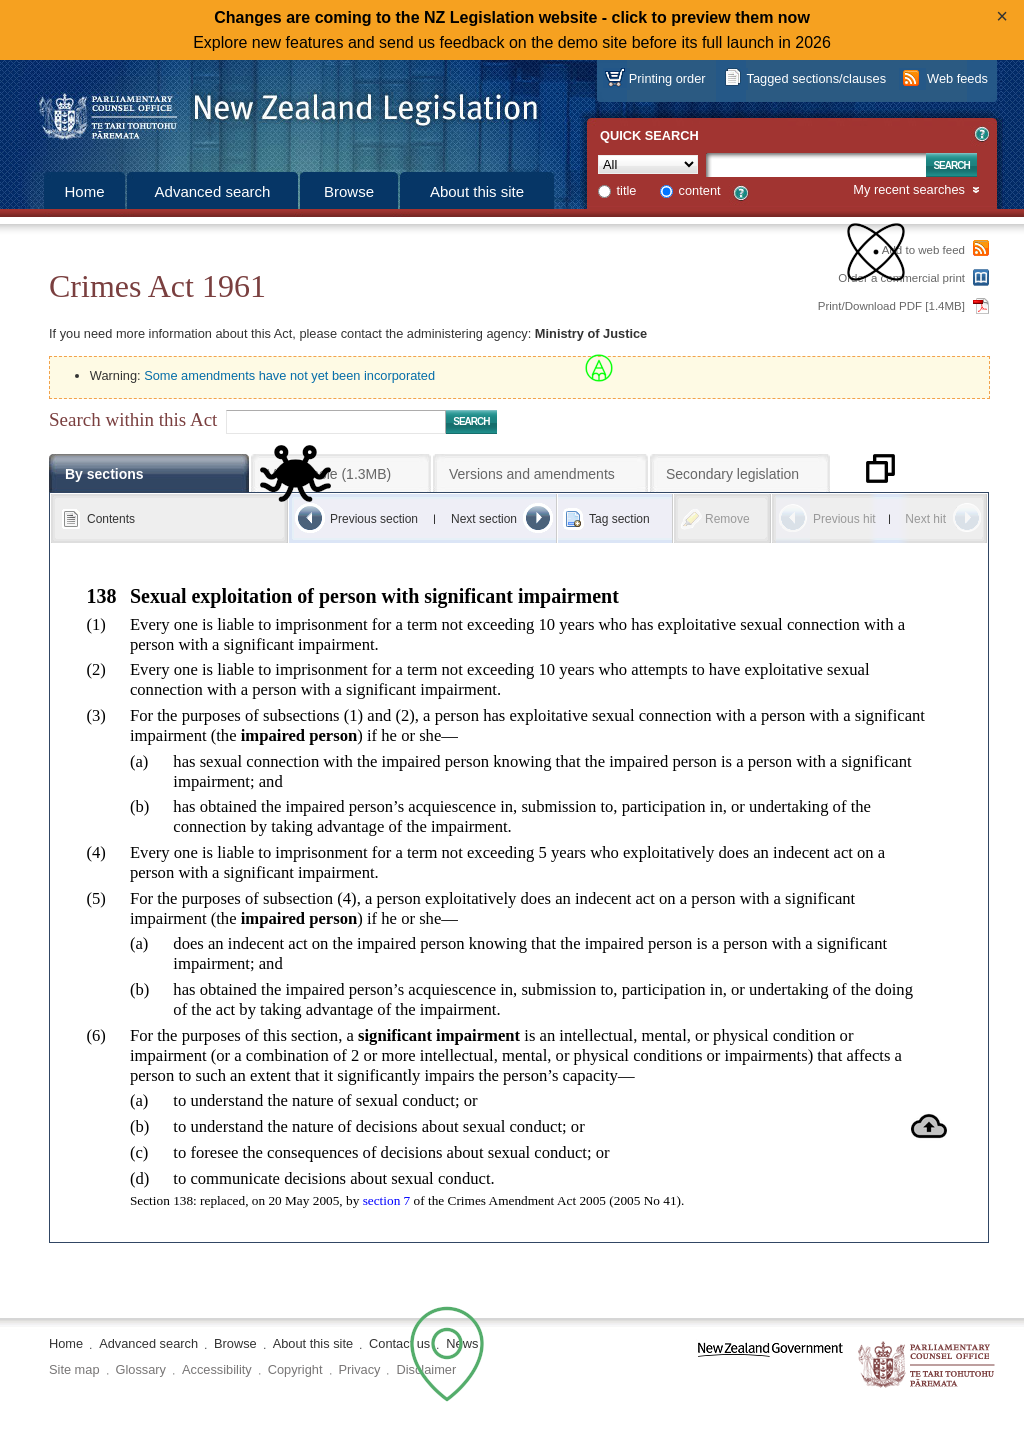 This screenshot has height=1438, width=1024. I want to click on edit your profile, so click(599, 368).